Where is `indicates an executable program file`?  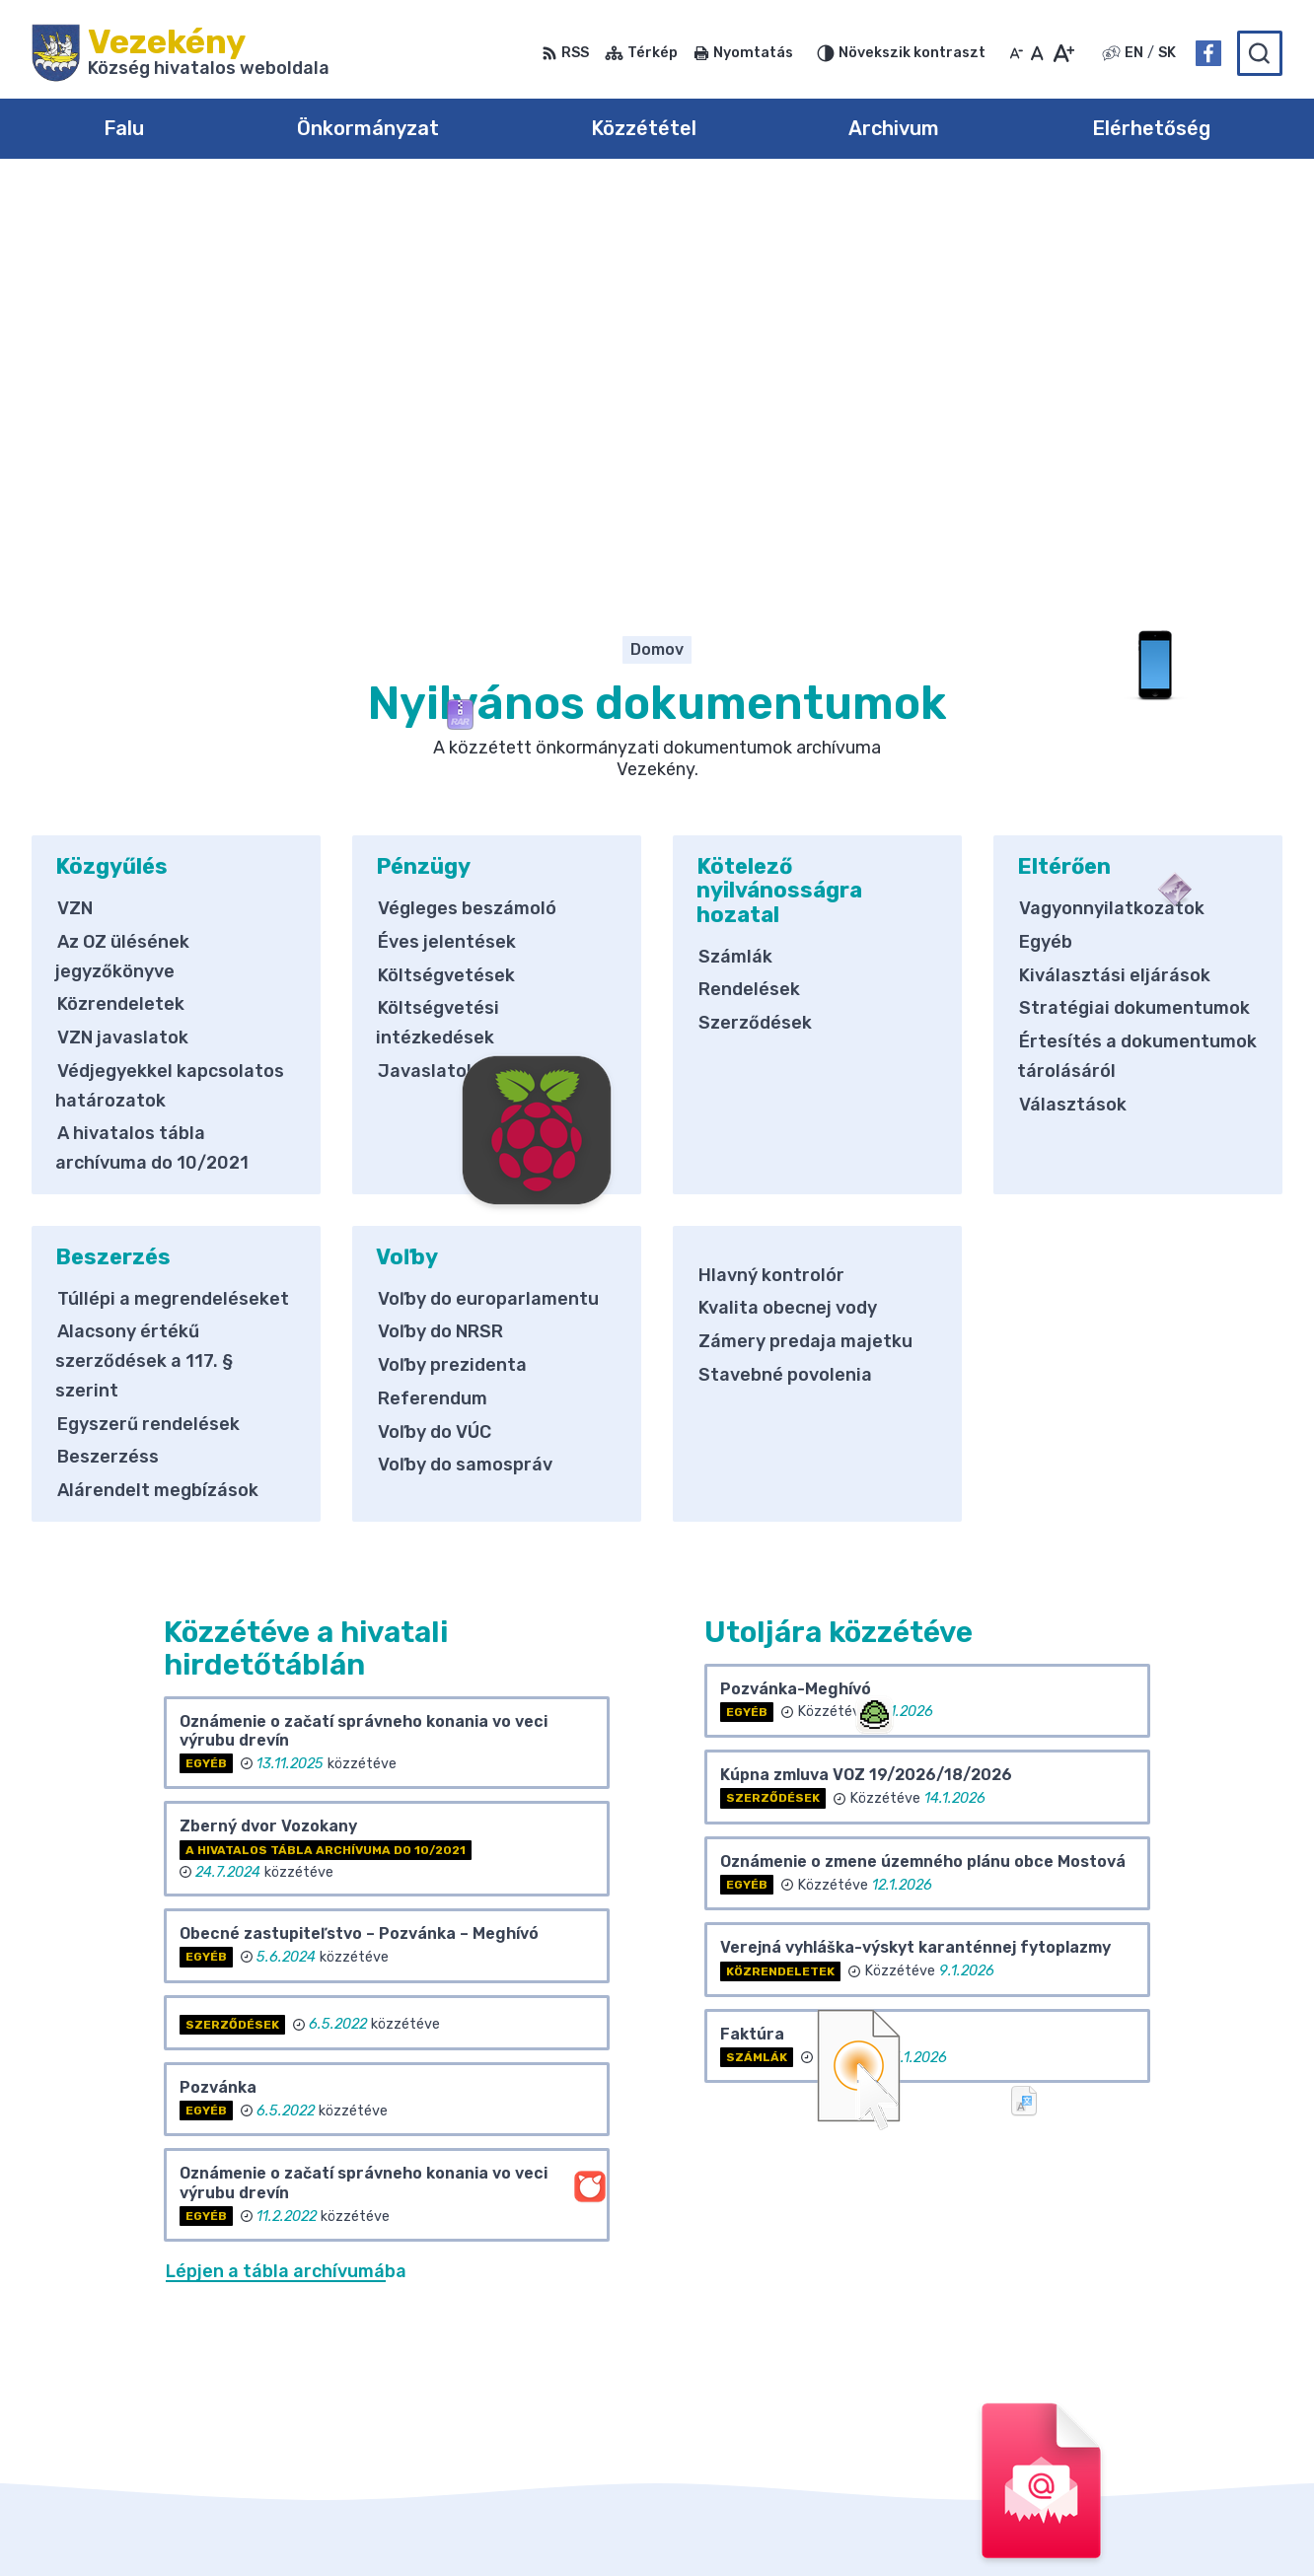 indicates an executable program file is located at coordinates (1175, 890).